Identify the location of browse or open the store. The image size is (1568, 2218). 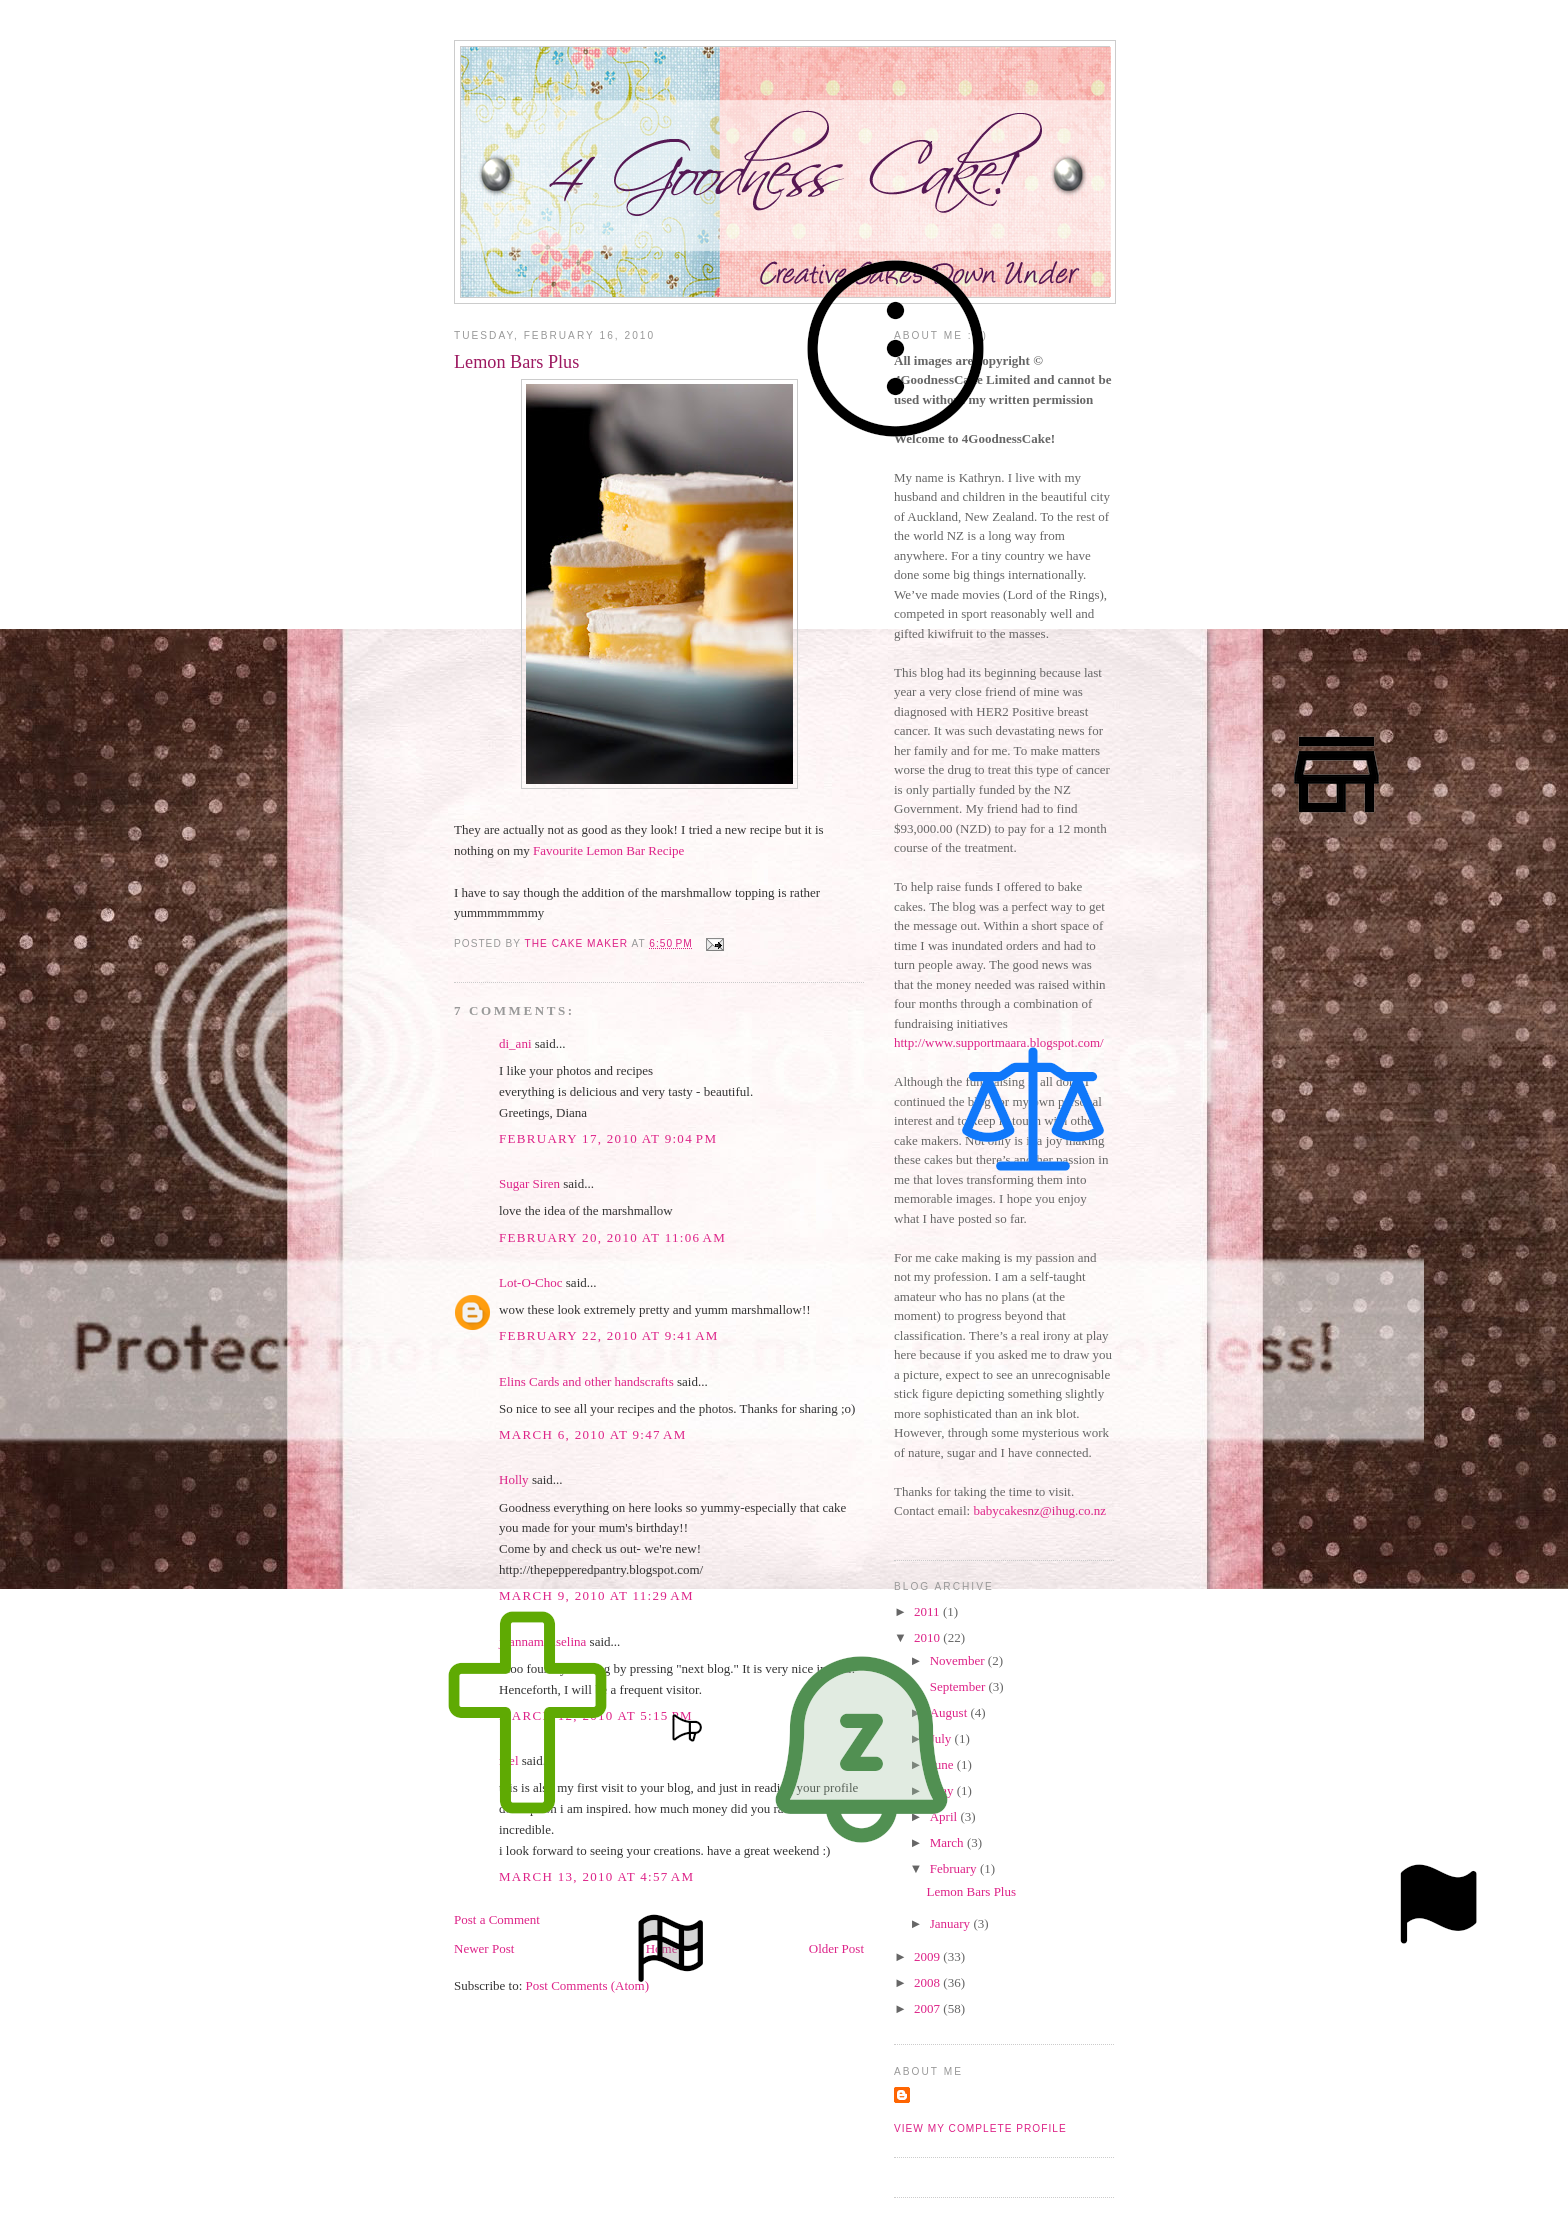
(1336, 774).